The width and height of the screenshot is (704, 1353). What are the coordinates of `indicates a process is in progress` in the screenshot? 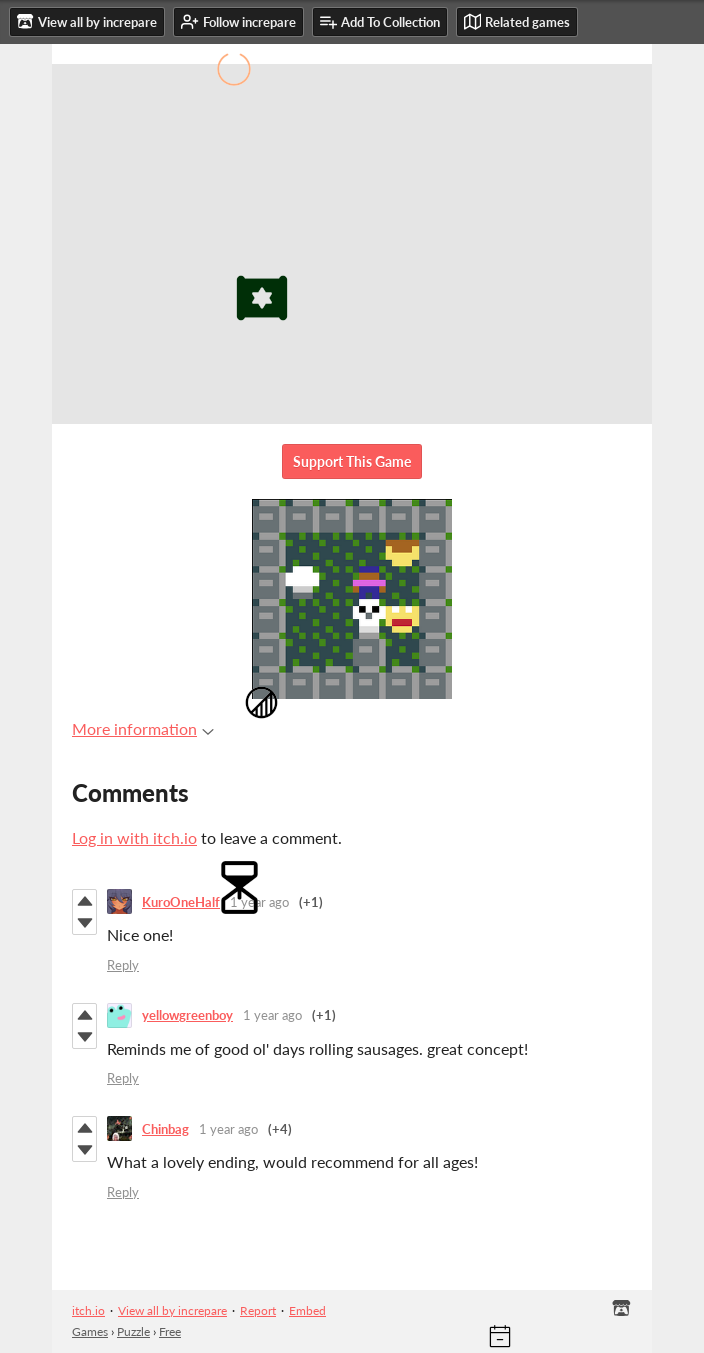 It's located at (239, 887).